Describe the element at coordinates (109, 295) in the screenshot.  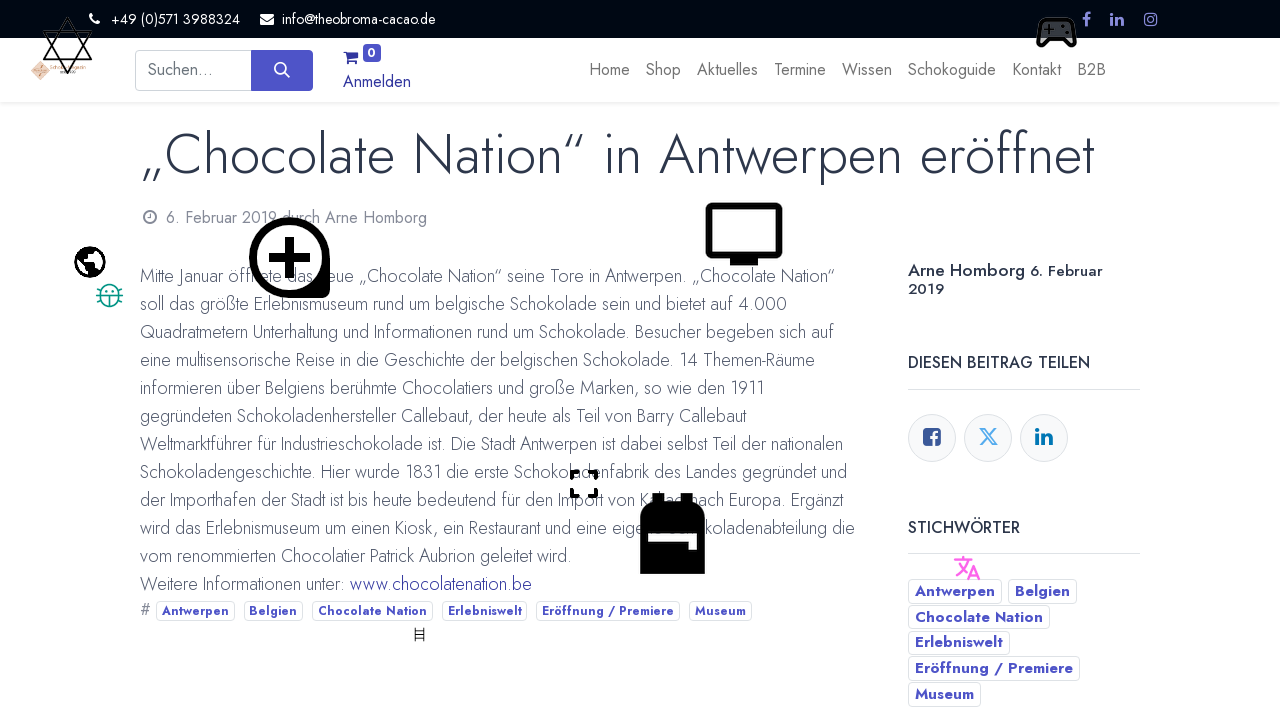
I see `report a bug or issue` at that location.